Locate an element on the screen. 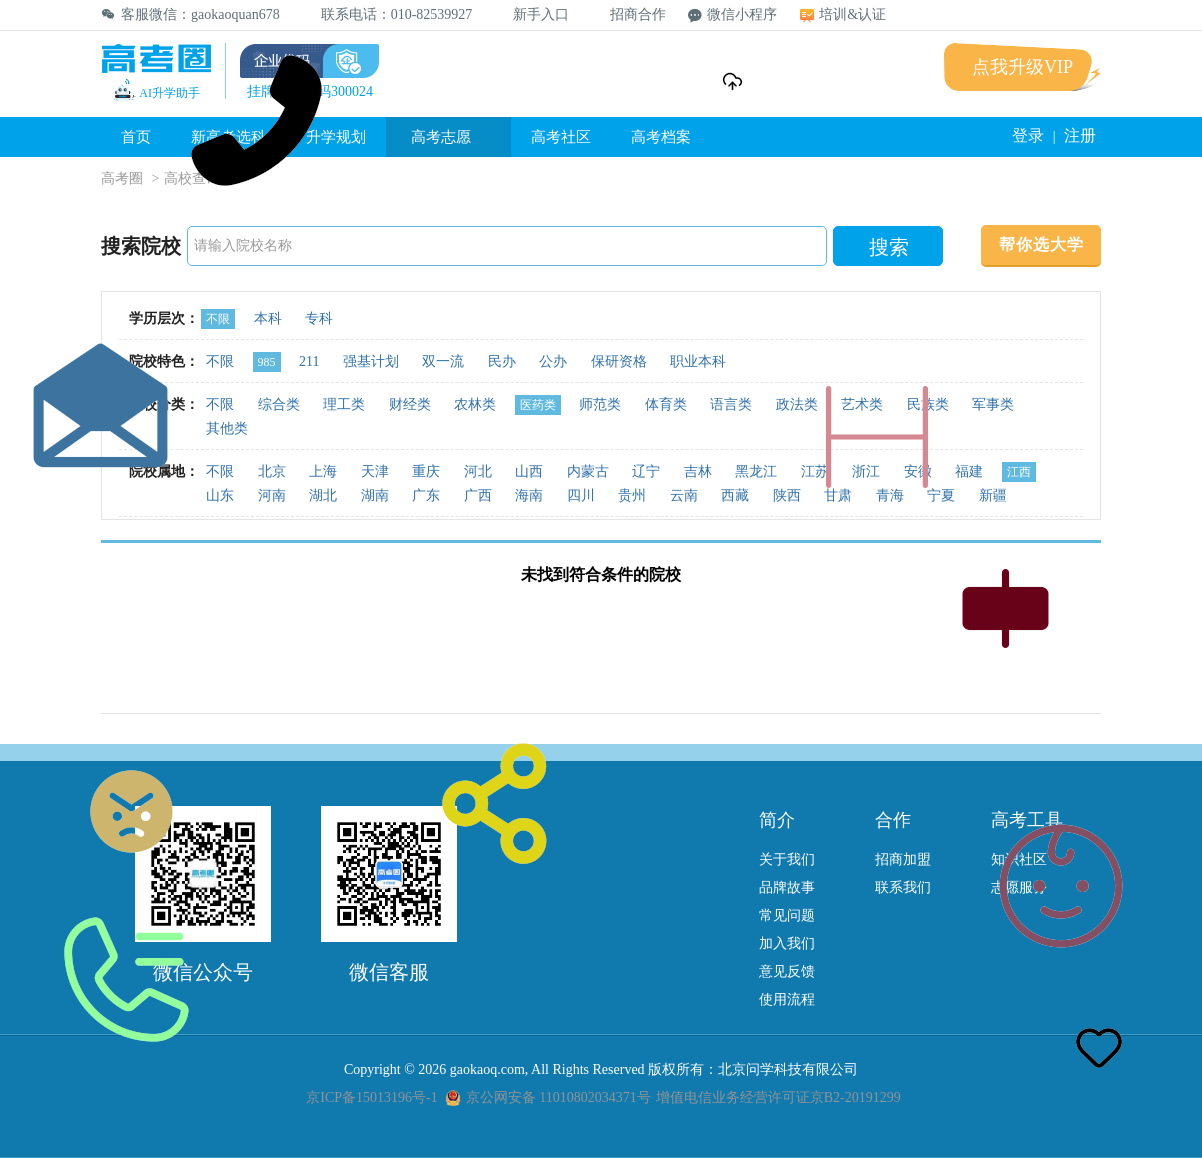 Image resolution: width=1202 pixels, height=1158 pixels. view an opened or read email message is located at coordinates (100, 410).